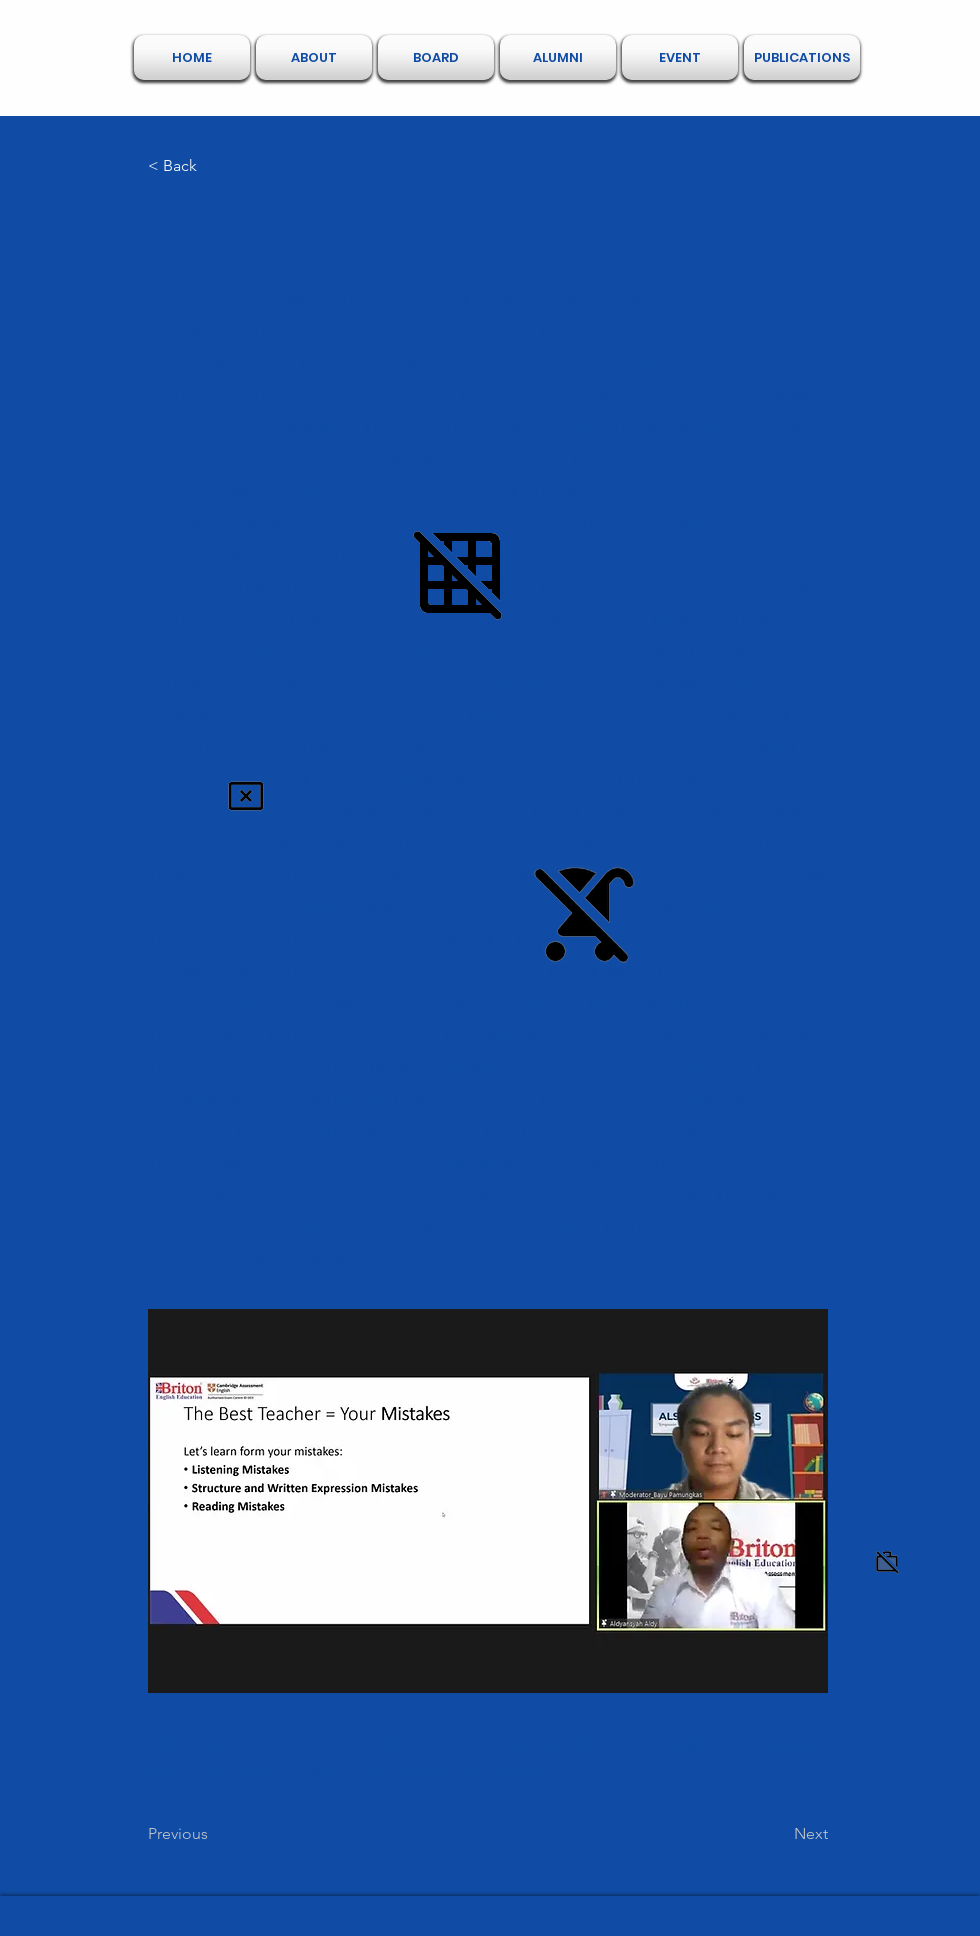  What do you see at coordinates (246, 796) in the screenshot?
I see `cancel or exit presentation mode` at bounding box center [246, 796].